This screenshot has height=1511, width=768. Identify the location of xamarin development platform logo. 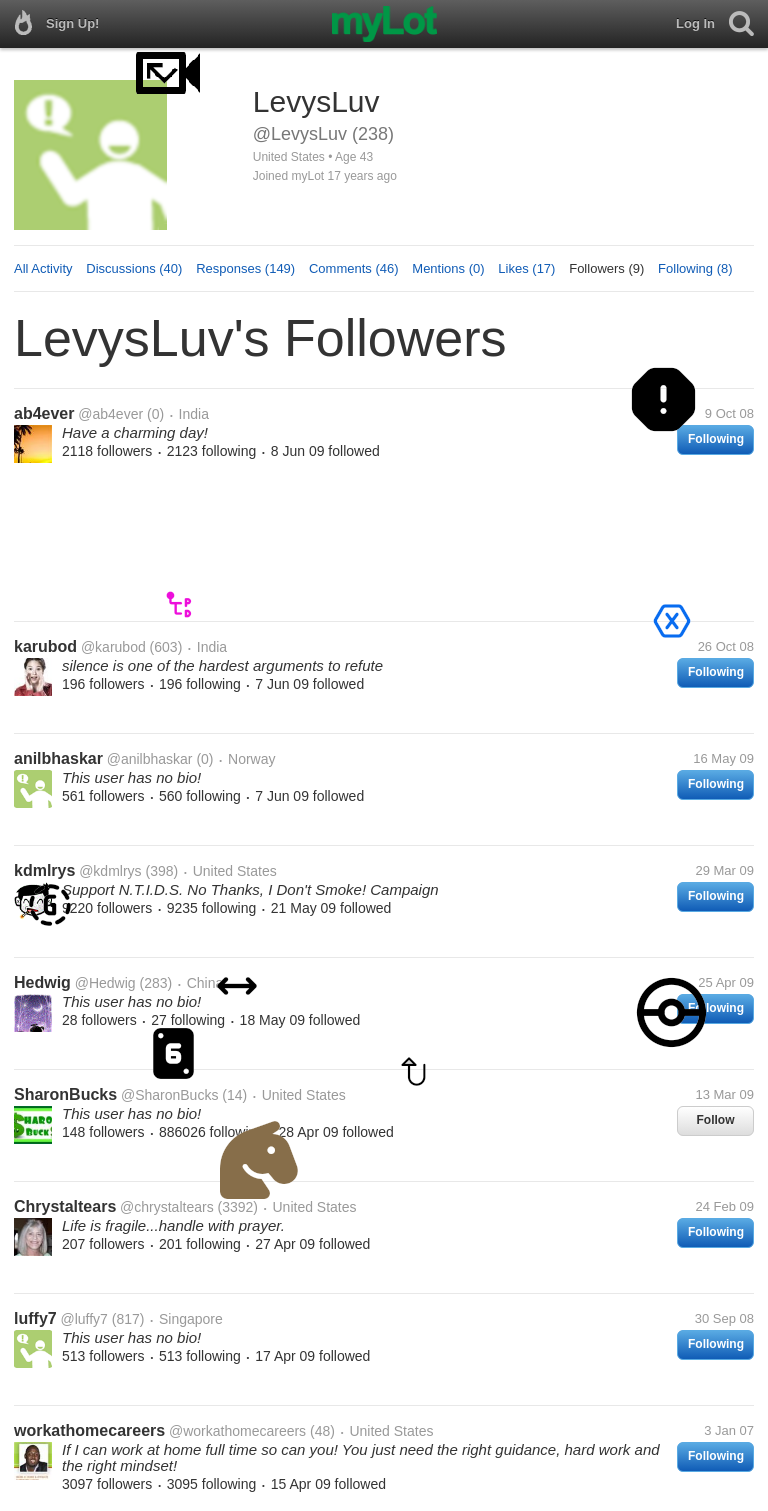
(672, 621).